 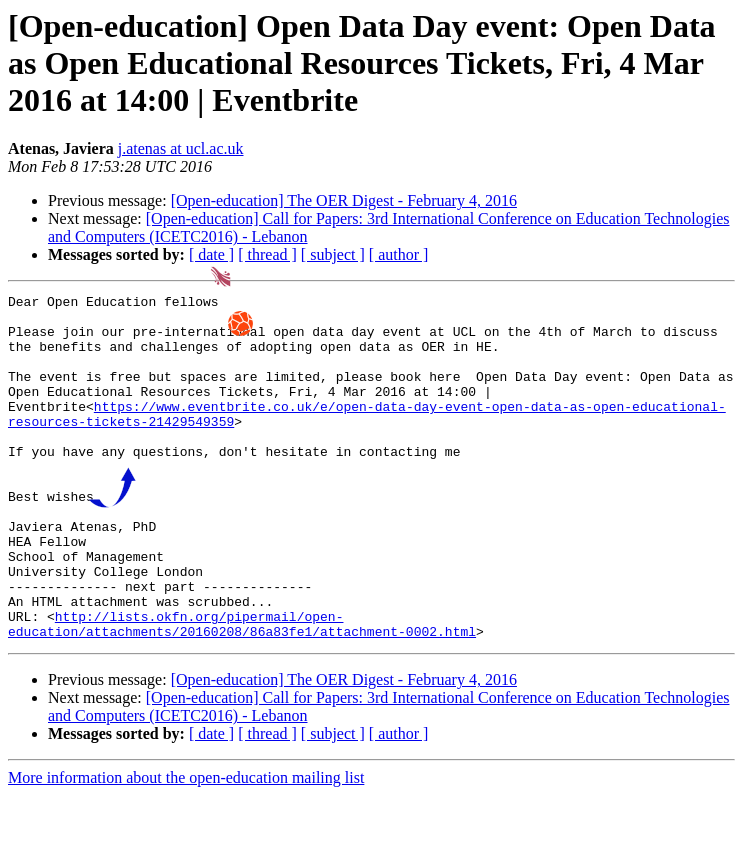 What do you see at coordinates (220, 276) in the screenshot?
I see `indicates water or stream-related content` at bounding box center [220, 276].